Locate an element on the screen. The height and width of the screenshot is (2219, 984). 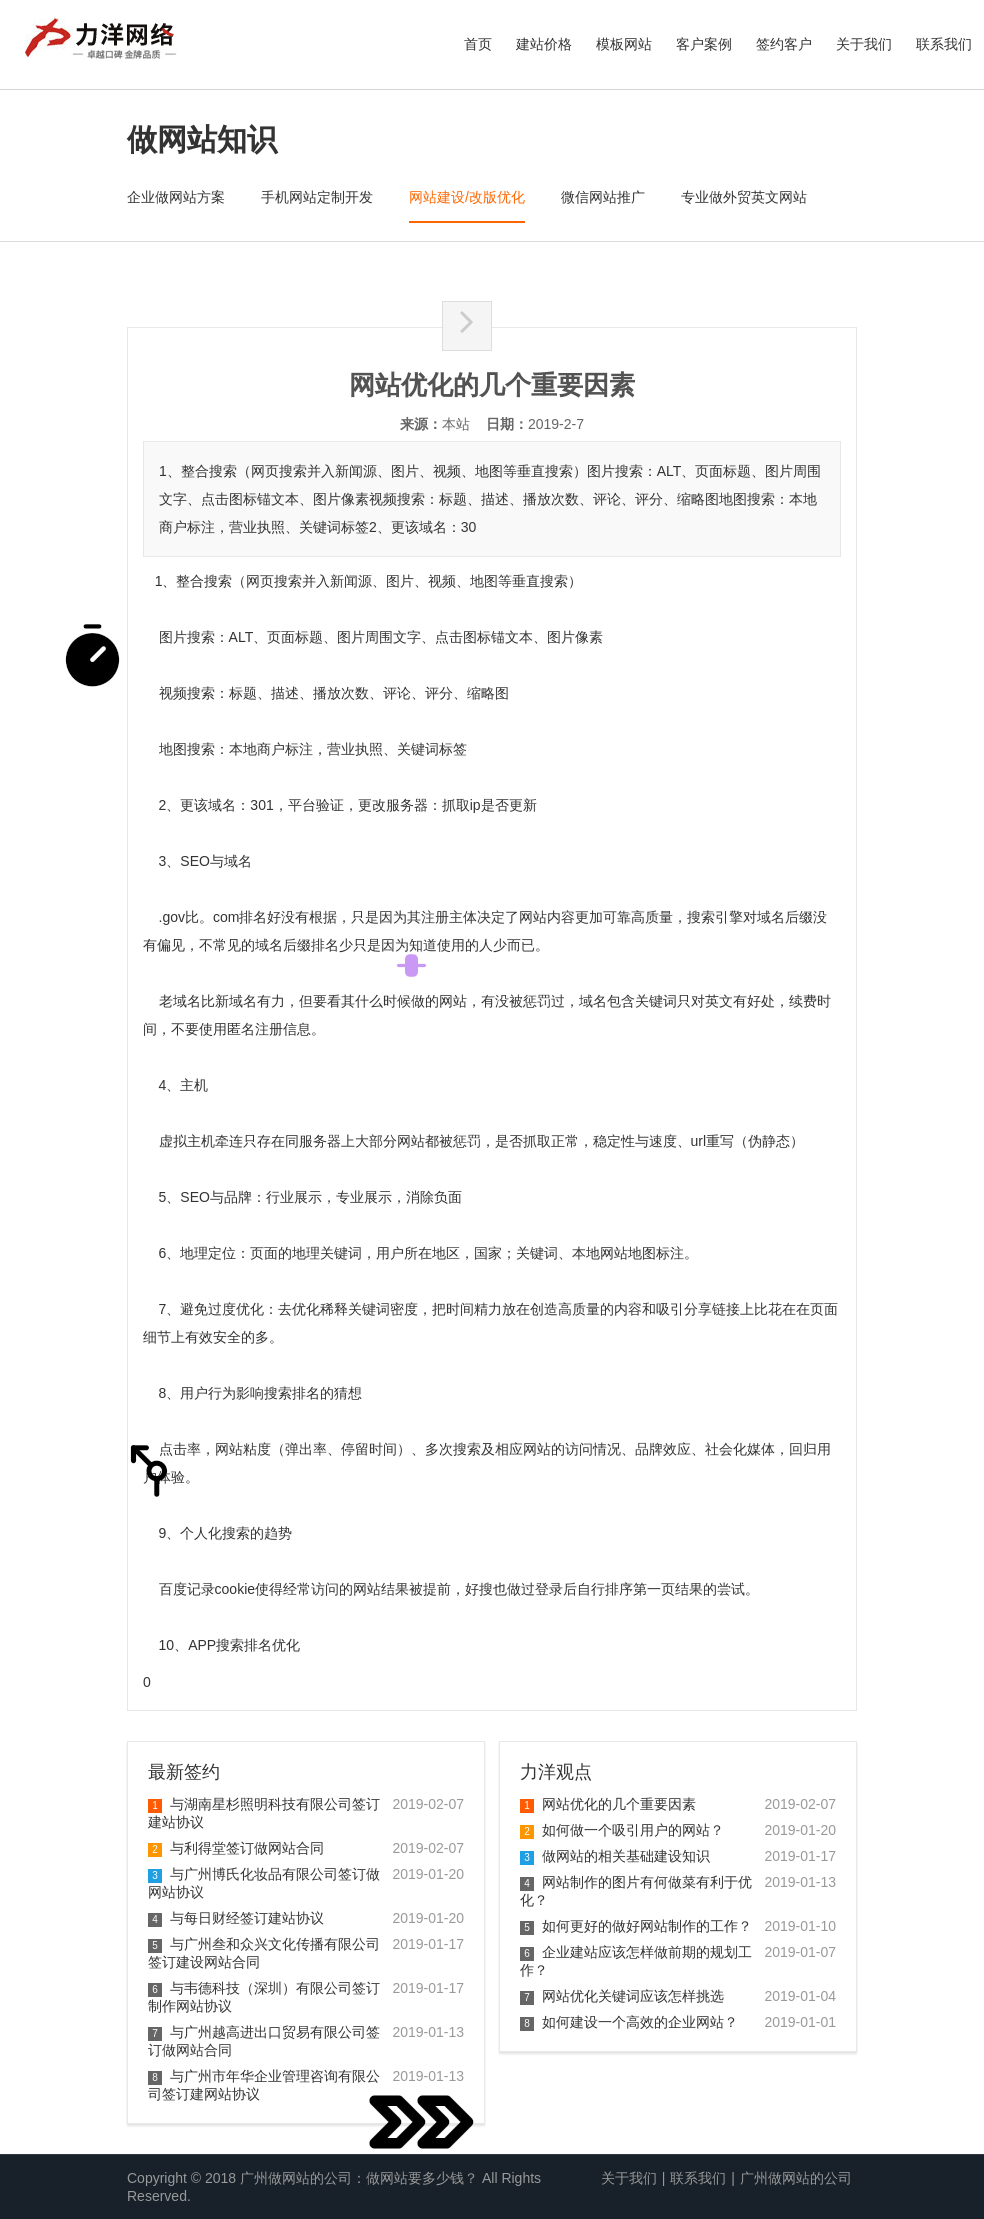
set a countdown timer is located at coordinates (92, 657).